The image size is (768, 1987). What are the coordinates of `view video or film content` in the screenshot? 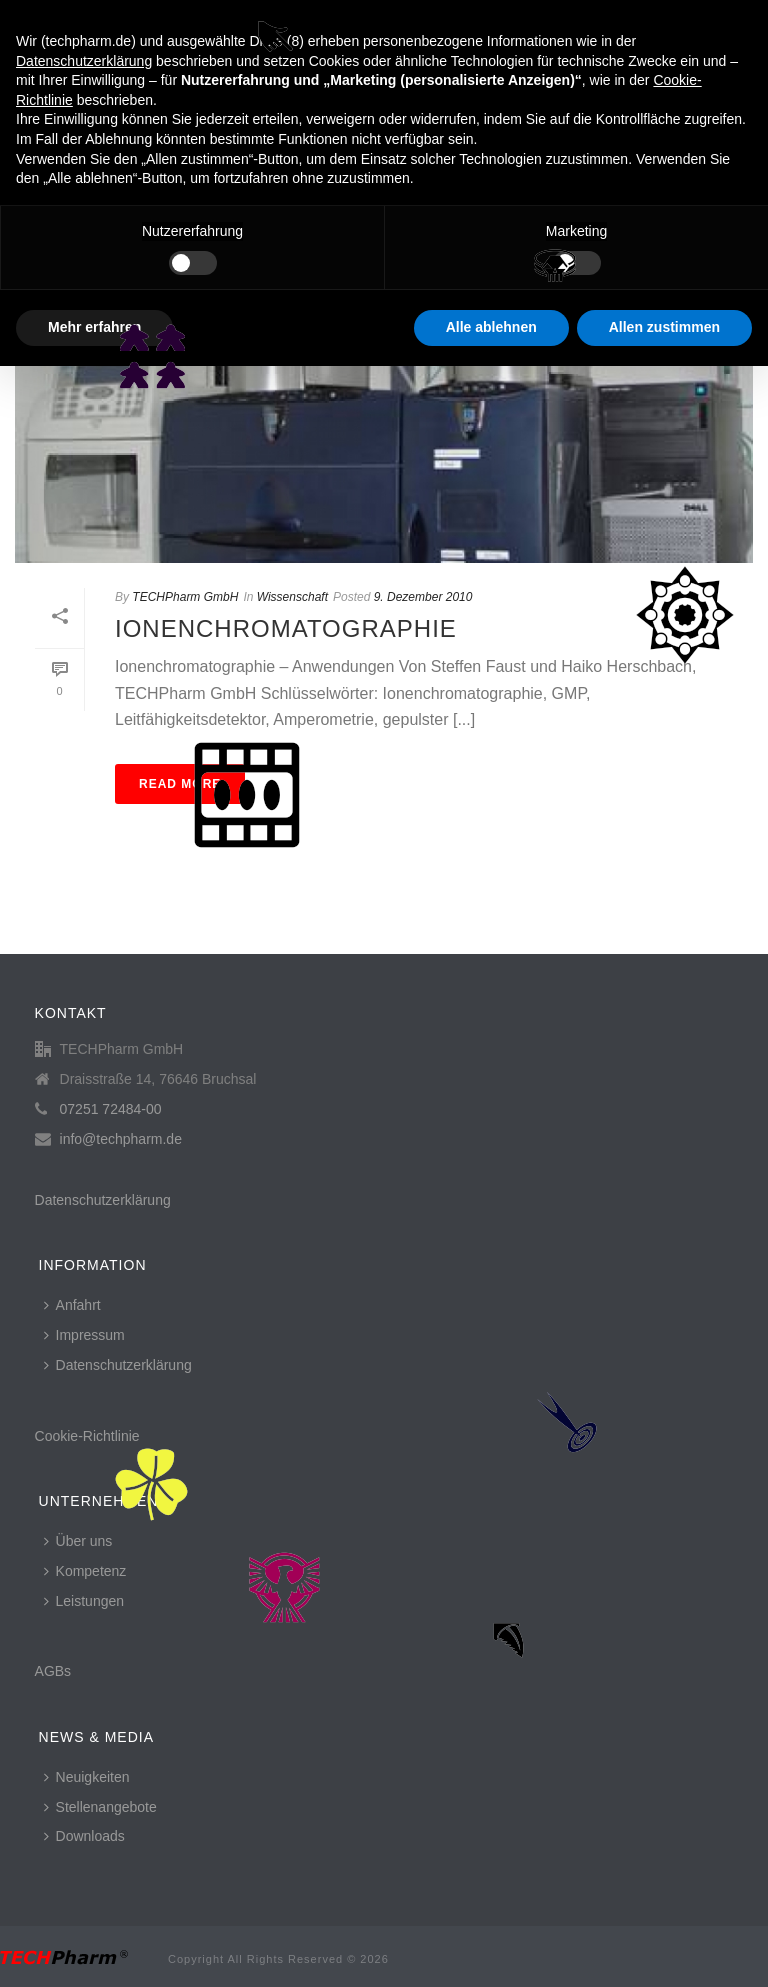 It's located at (247, 795).